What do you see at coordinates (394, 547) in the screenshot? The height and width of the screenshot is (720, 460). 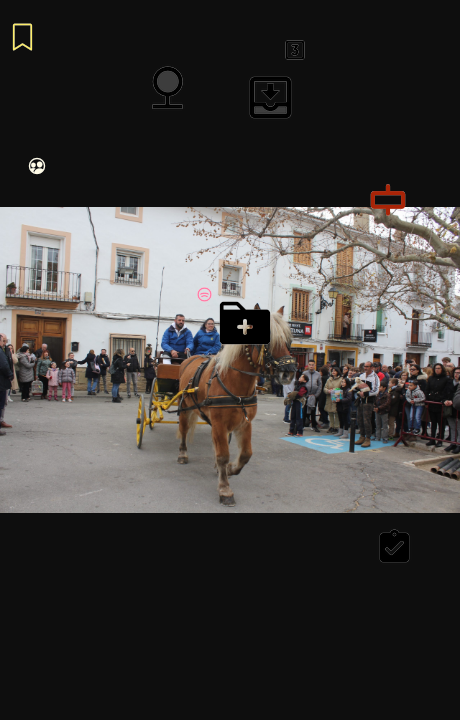 I see `view completed tasks or assignments` at bounding box center [394, 547].